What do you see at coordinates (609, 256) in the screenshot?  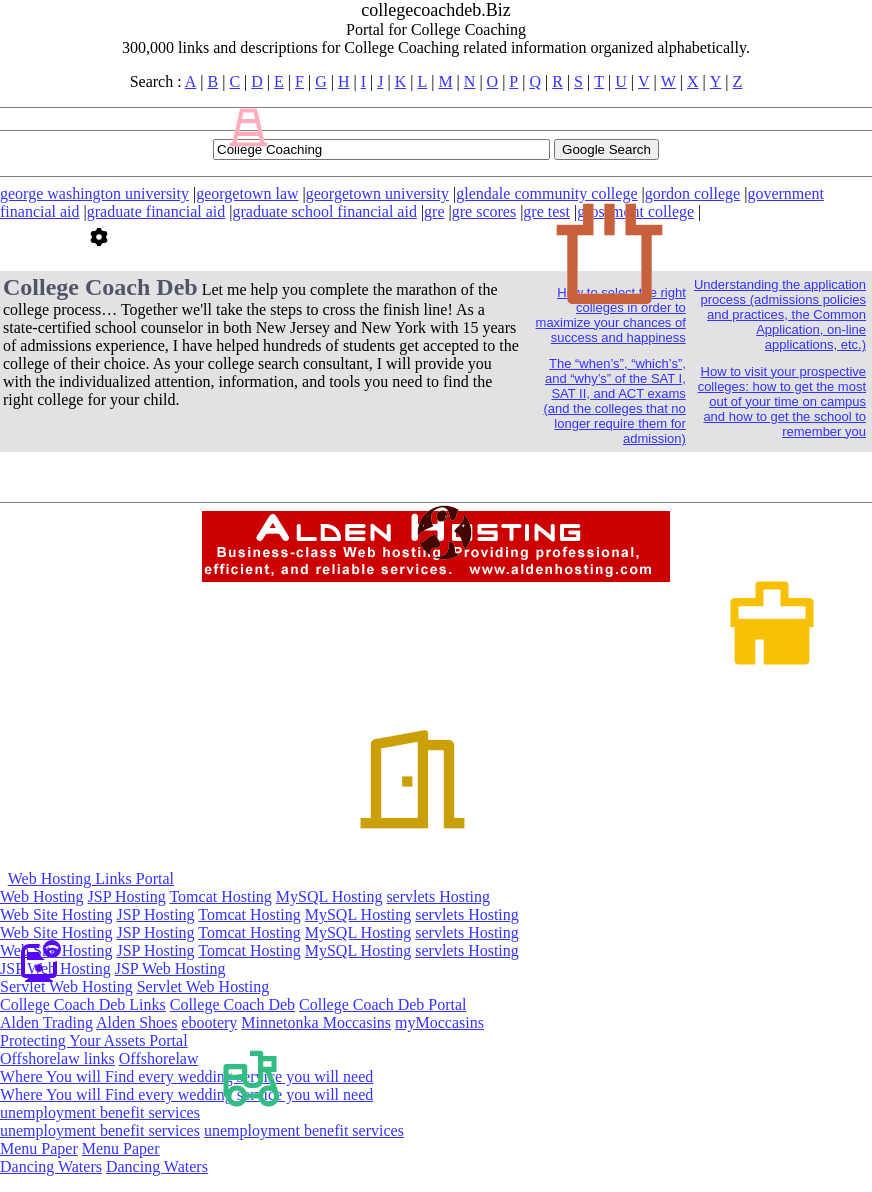 I see `connect to a sensor device` at bounding box center [609, 256].